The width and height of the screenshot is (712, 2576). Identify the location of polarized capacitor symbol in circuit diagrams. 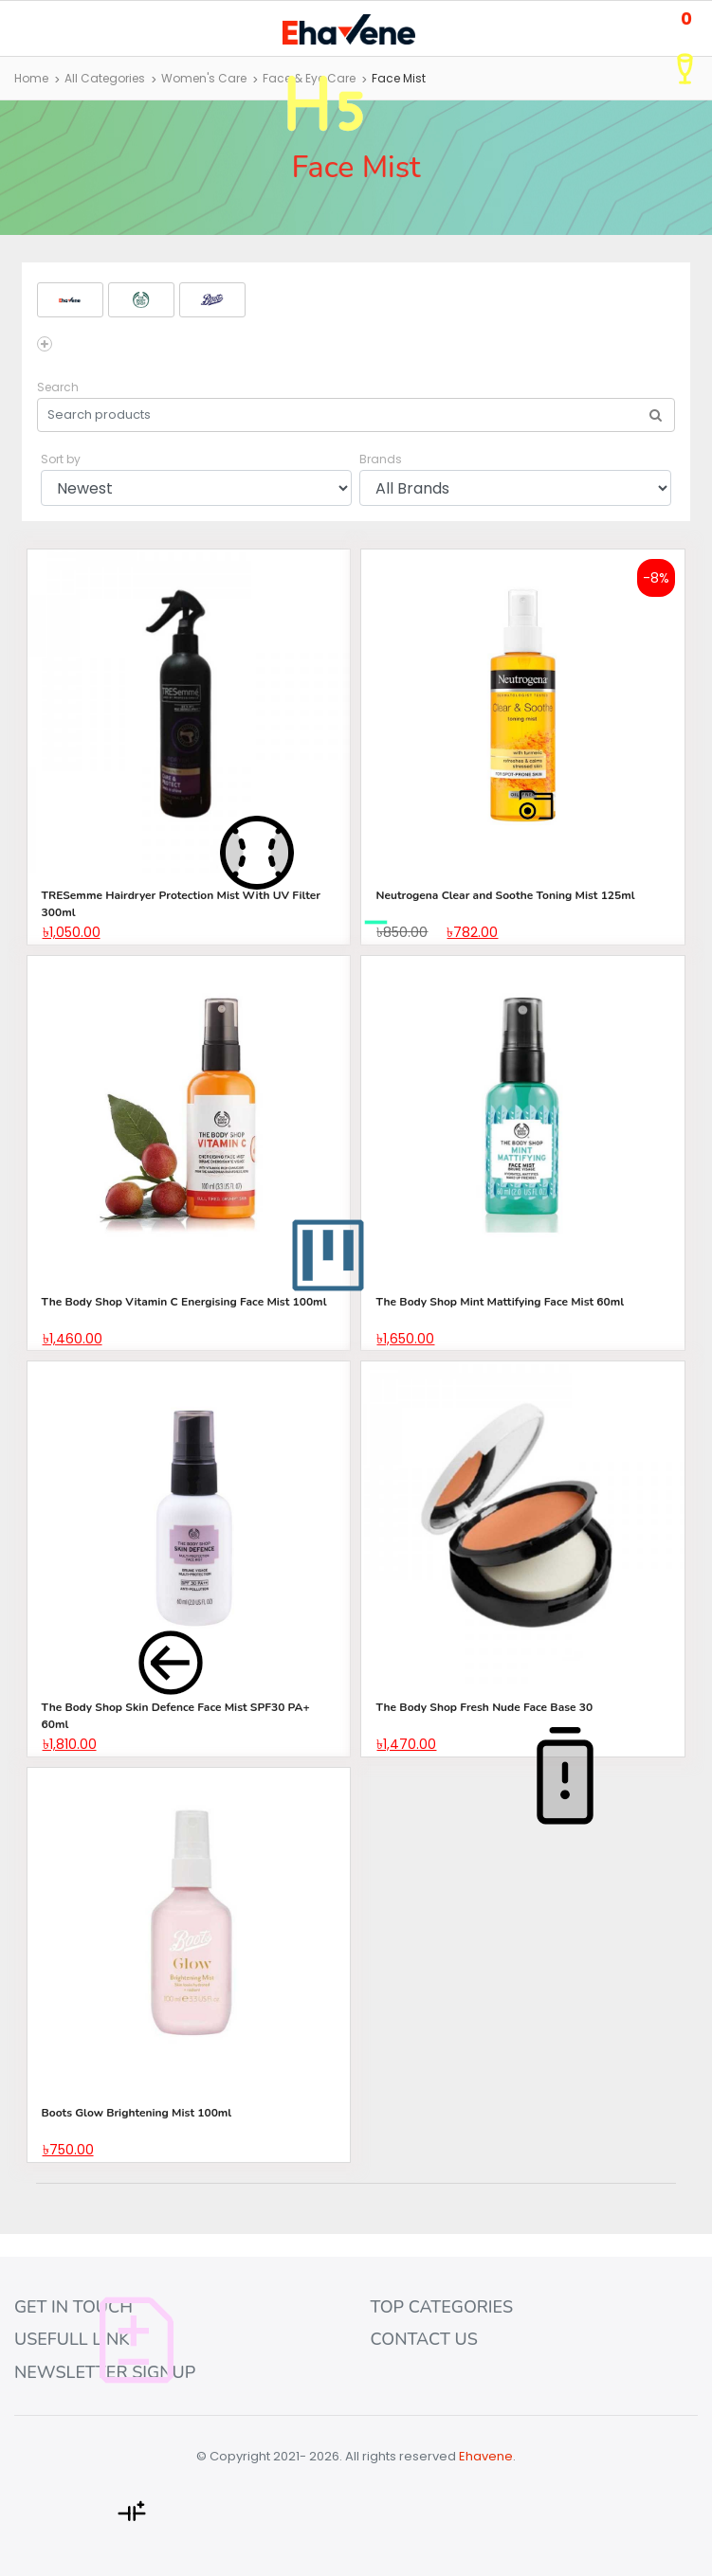
(132, 2513).